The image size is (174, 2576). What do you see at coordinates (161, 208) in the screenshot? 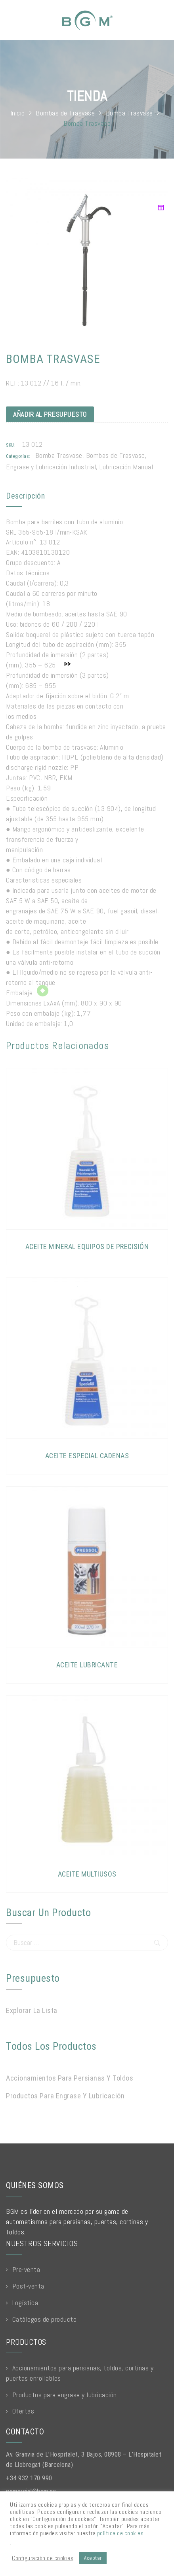
I see `insert a table into a document` at bounding box center [161, 208].